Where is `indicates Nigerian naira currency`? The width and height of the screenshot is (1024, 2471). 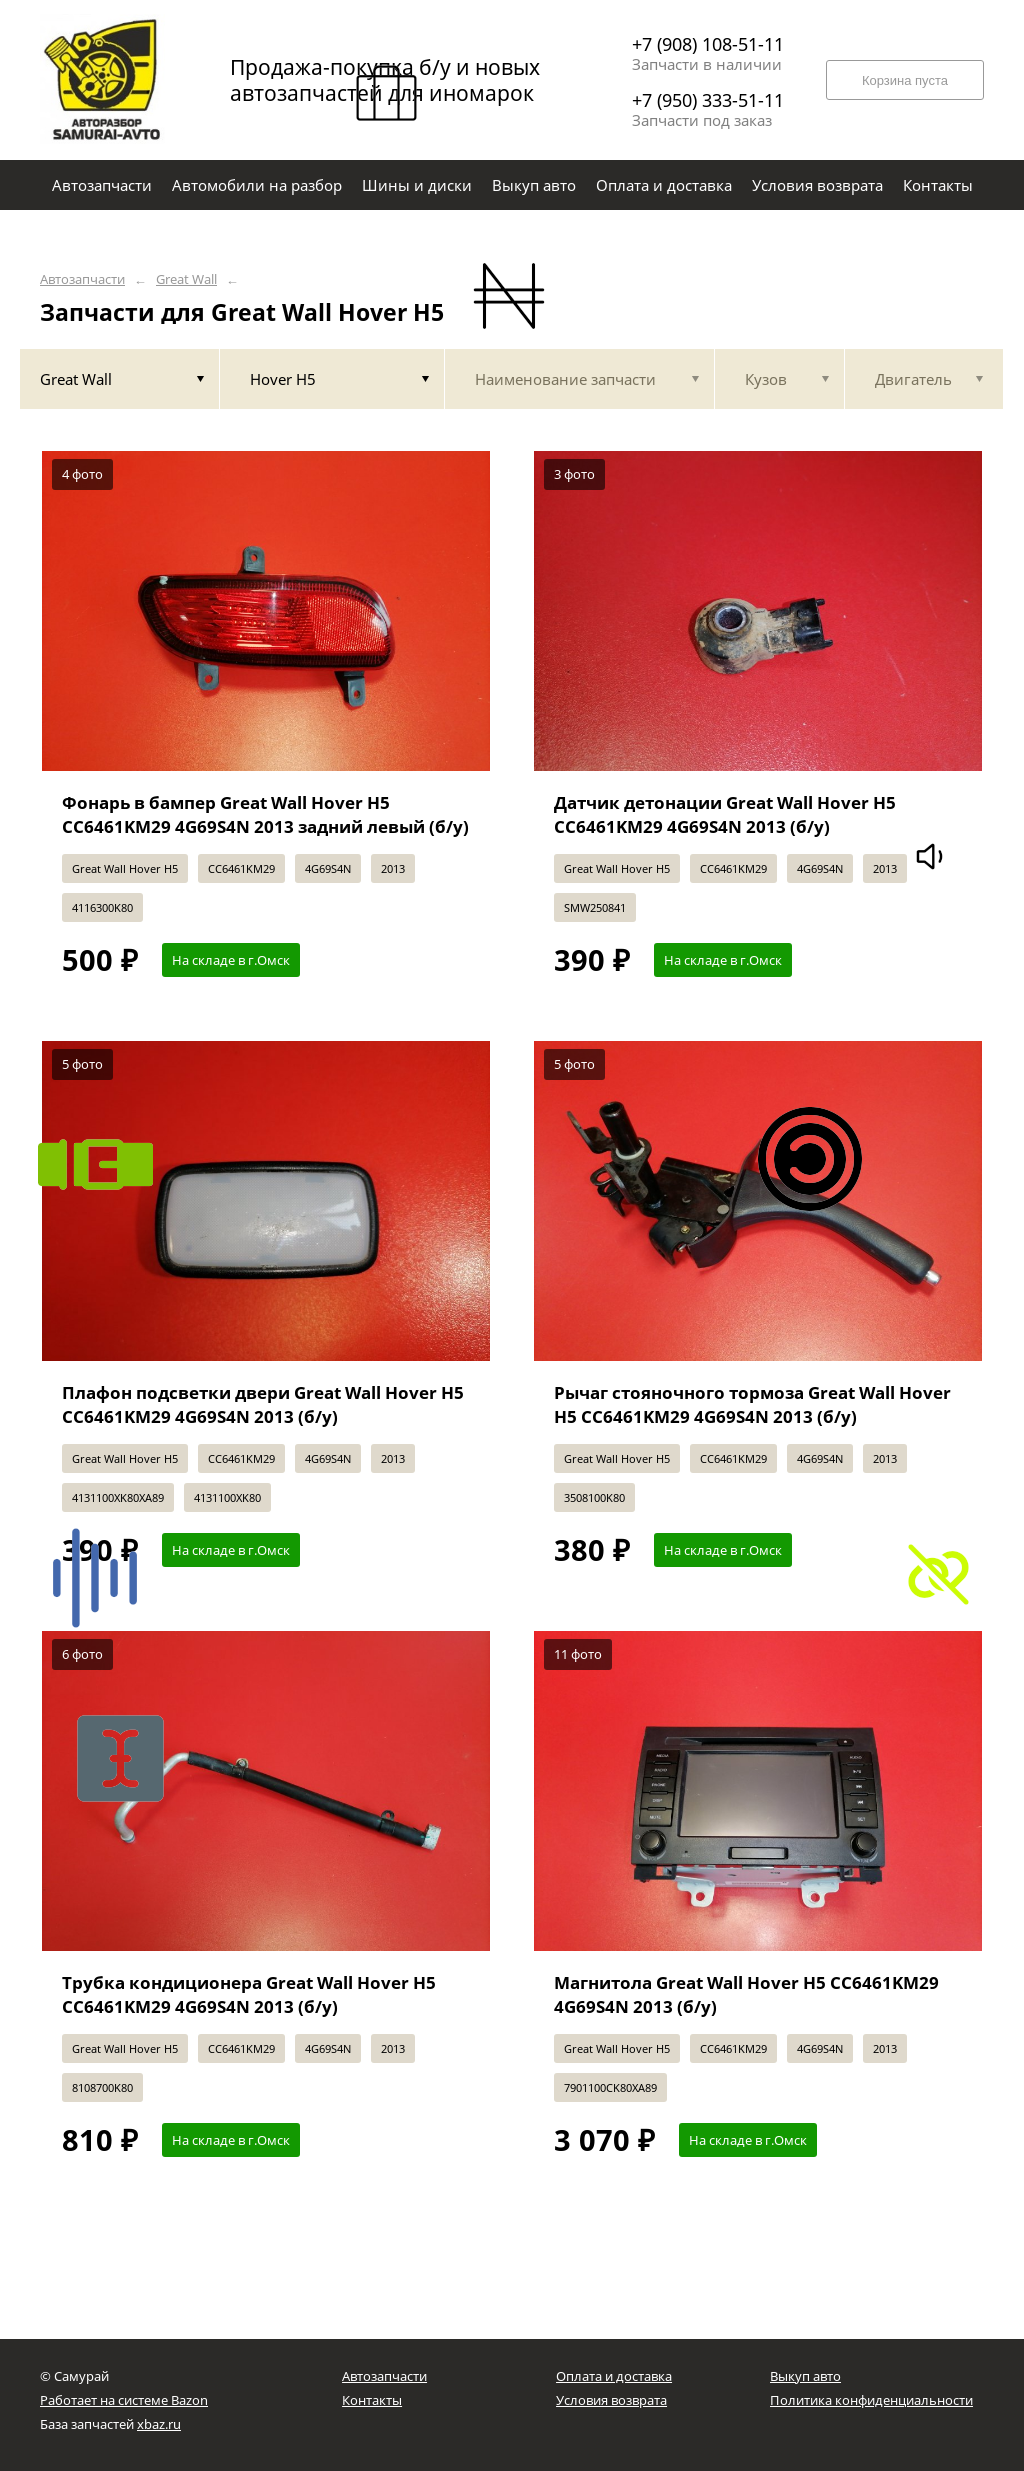 indicates Nigerian naira currency is located at coordinates (509, 296).